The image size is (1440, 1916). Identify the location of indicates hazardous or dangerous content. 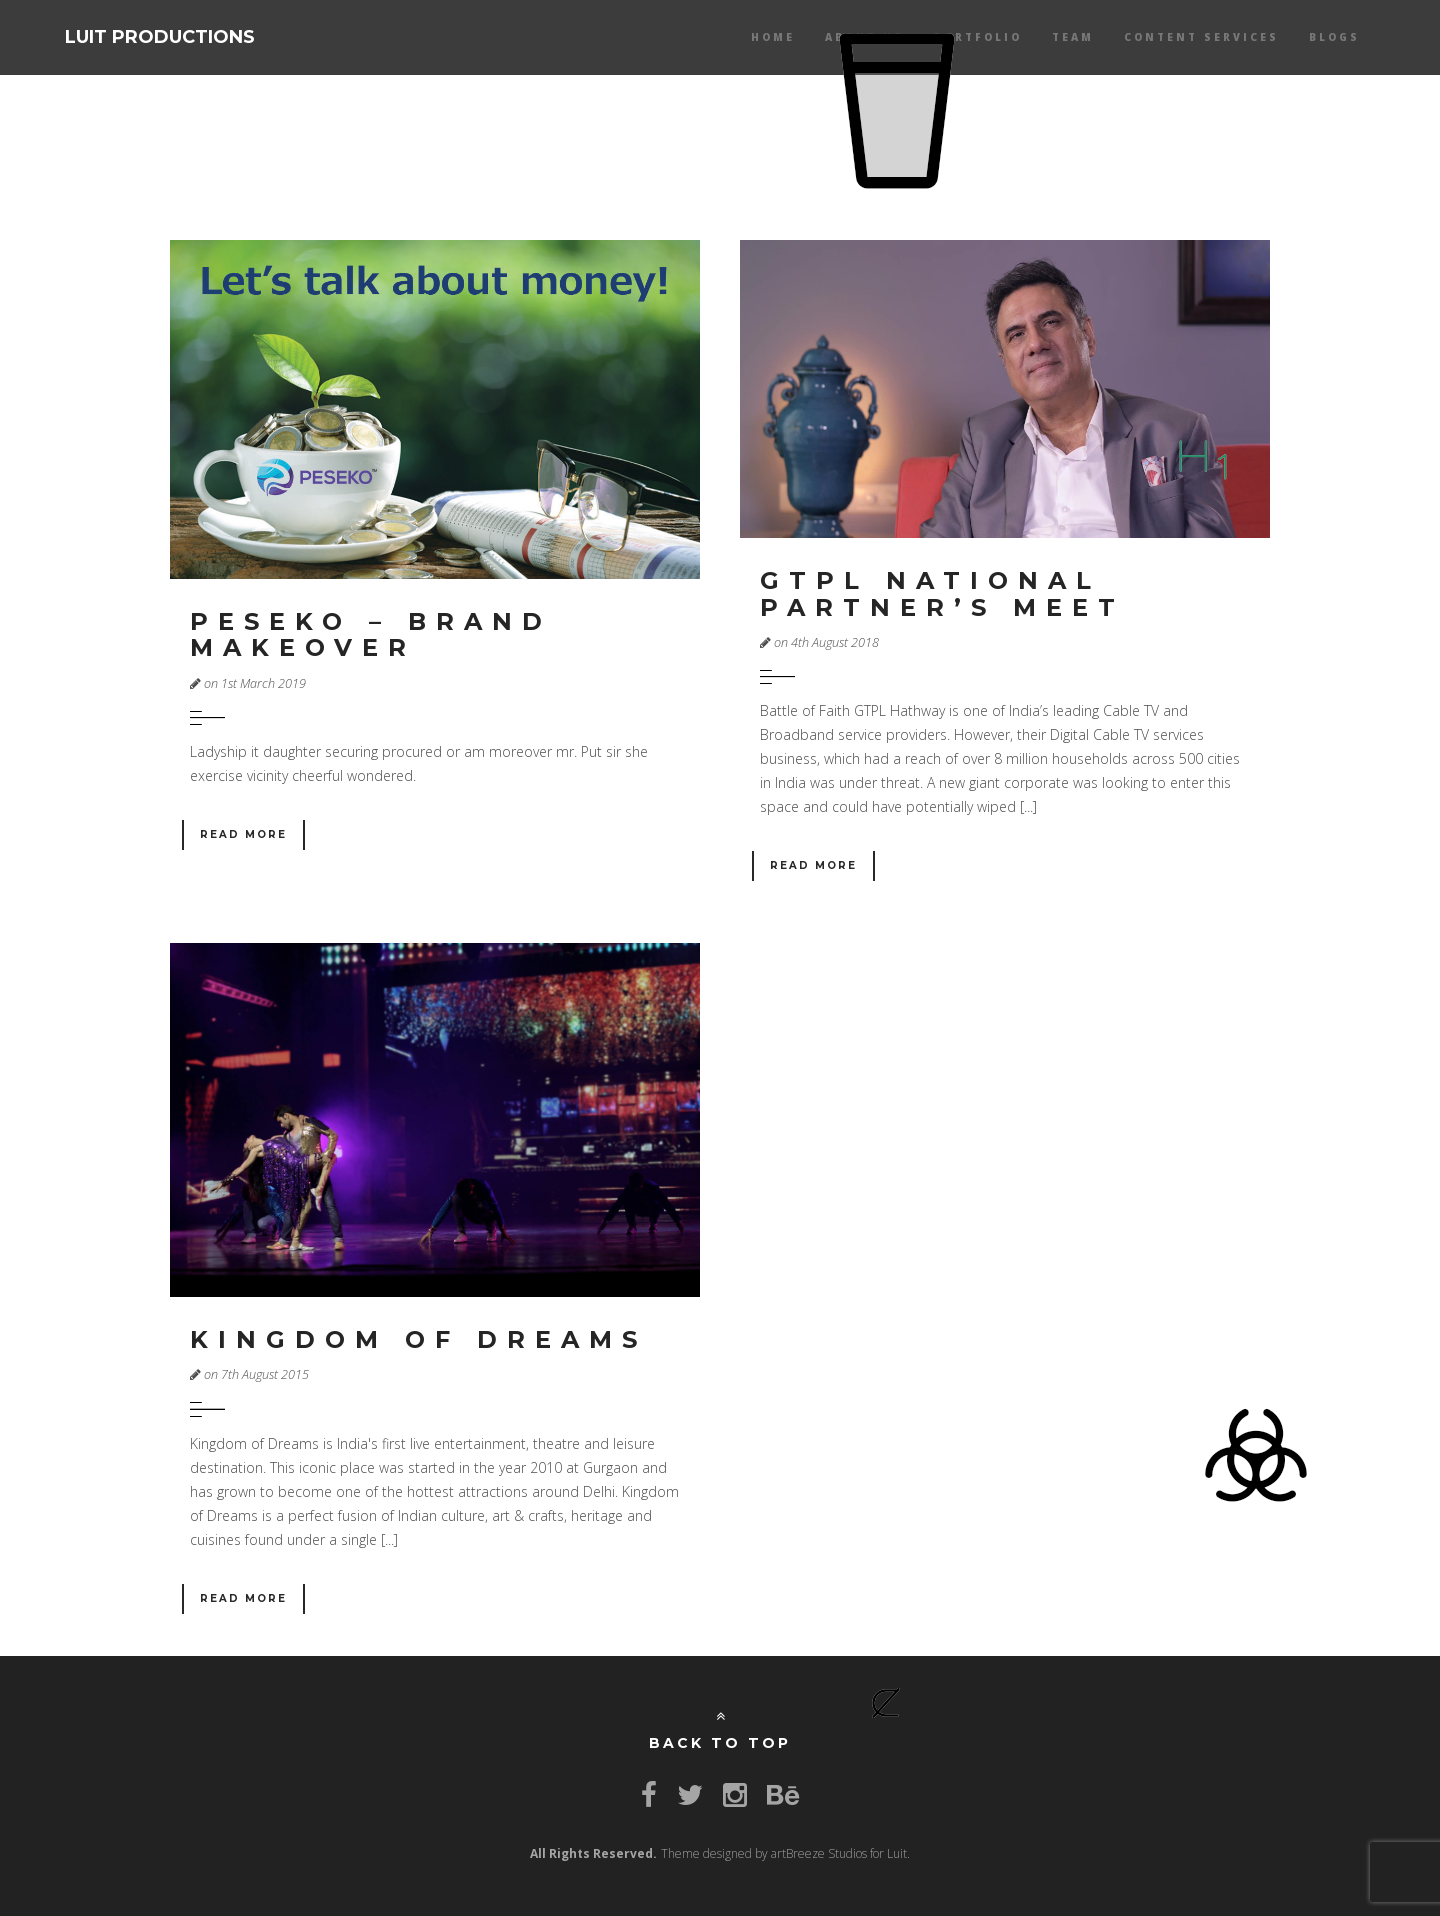
(1256, 1458).